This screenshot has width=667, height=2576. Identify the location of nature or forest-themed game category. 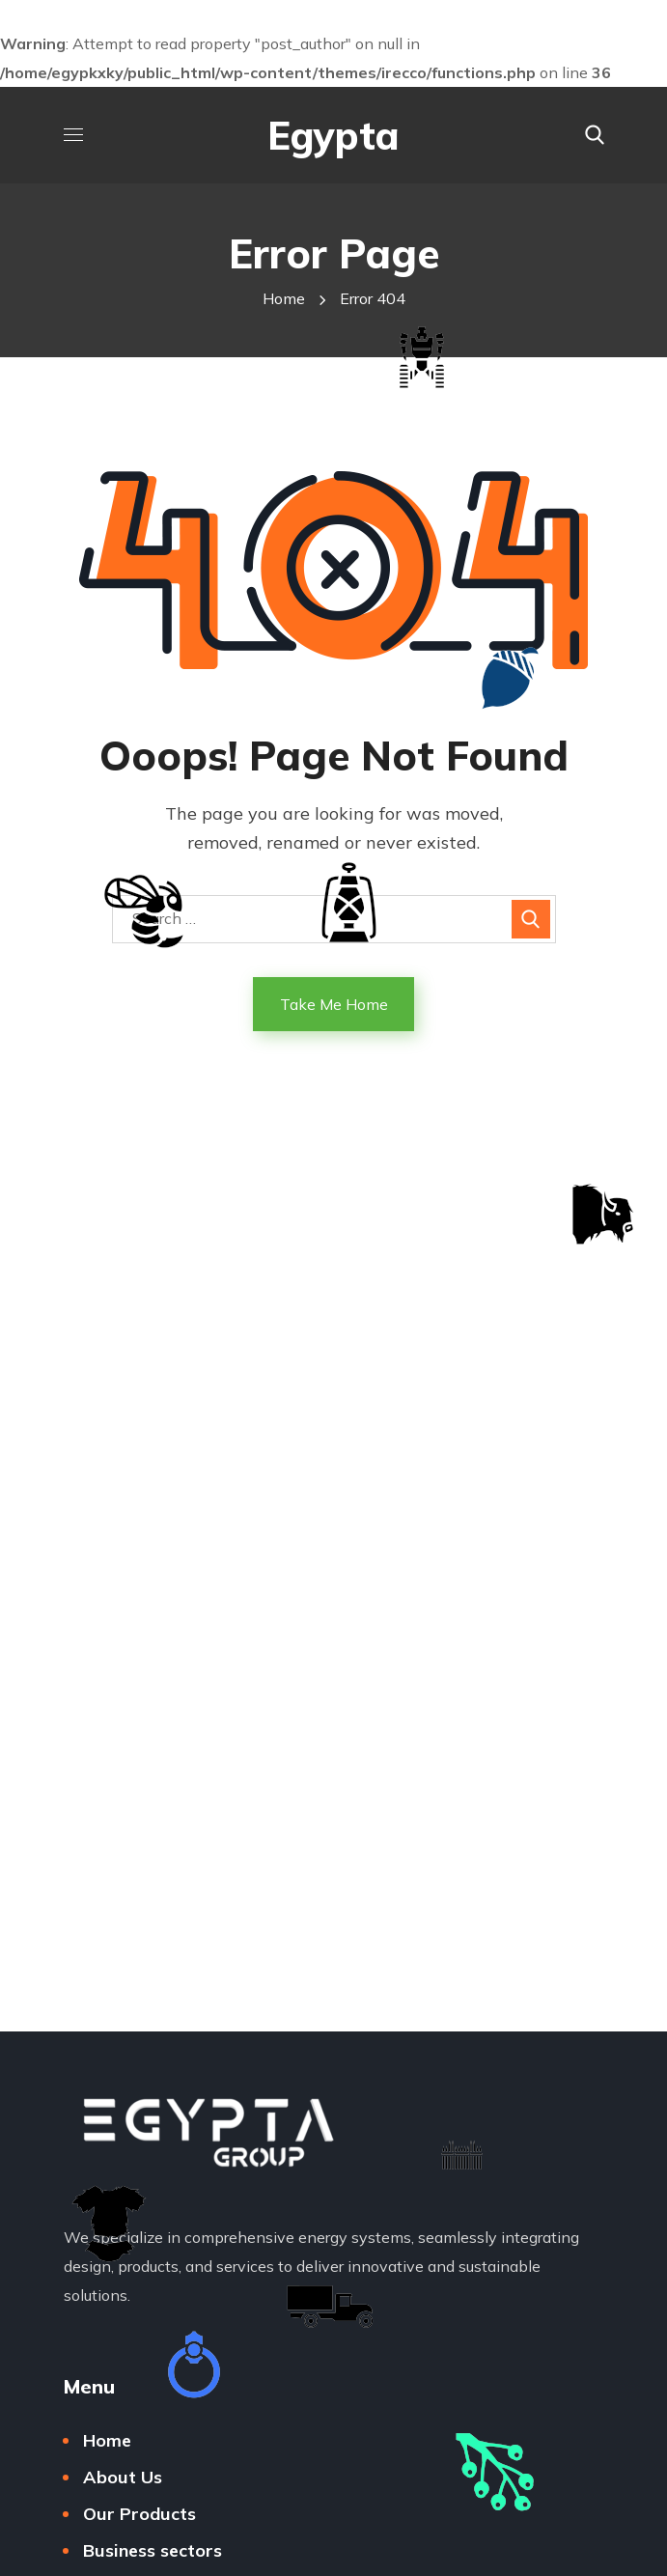
(509, 678).